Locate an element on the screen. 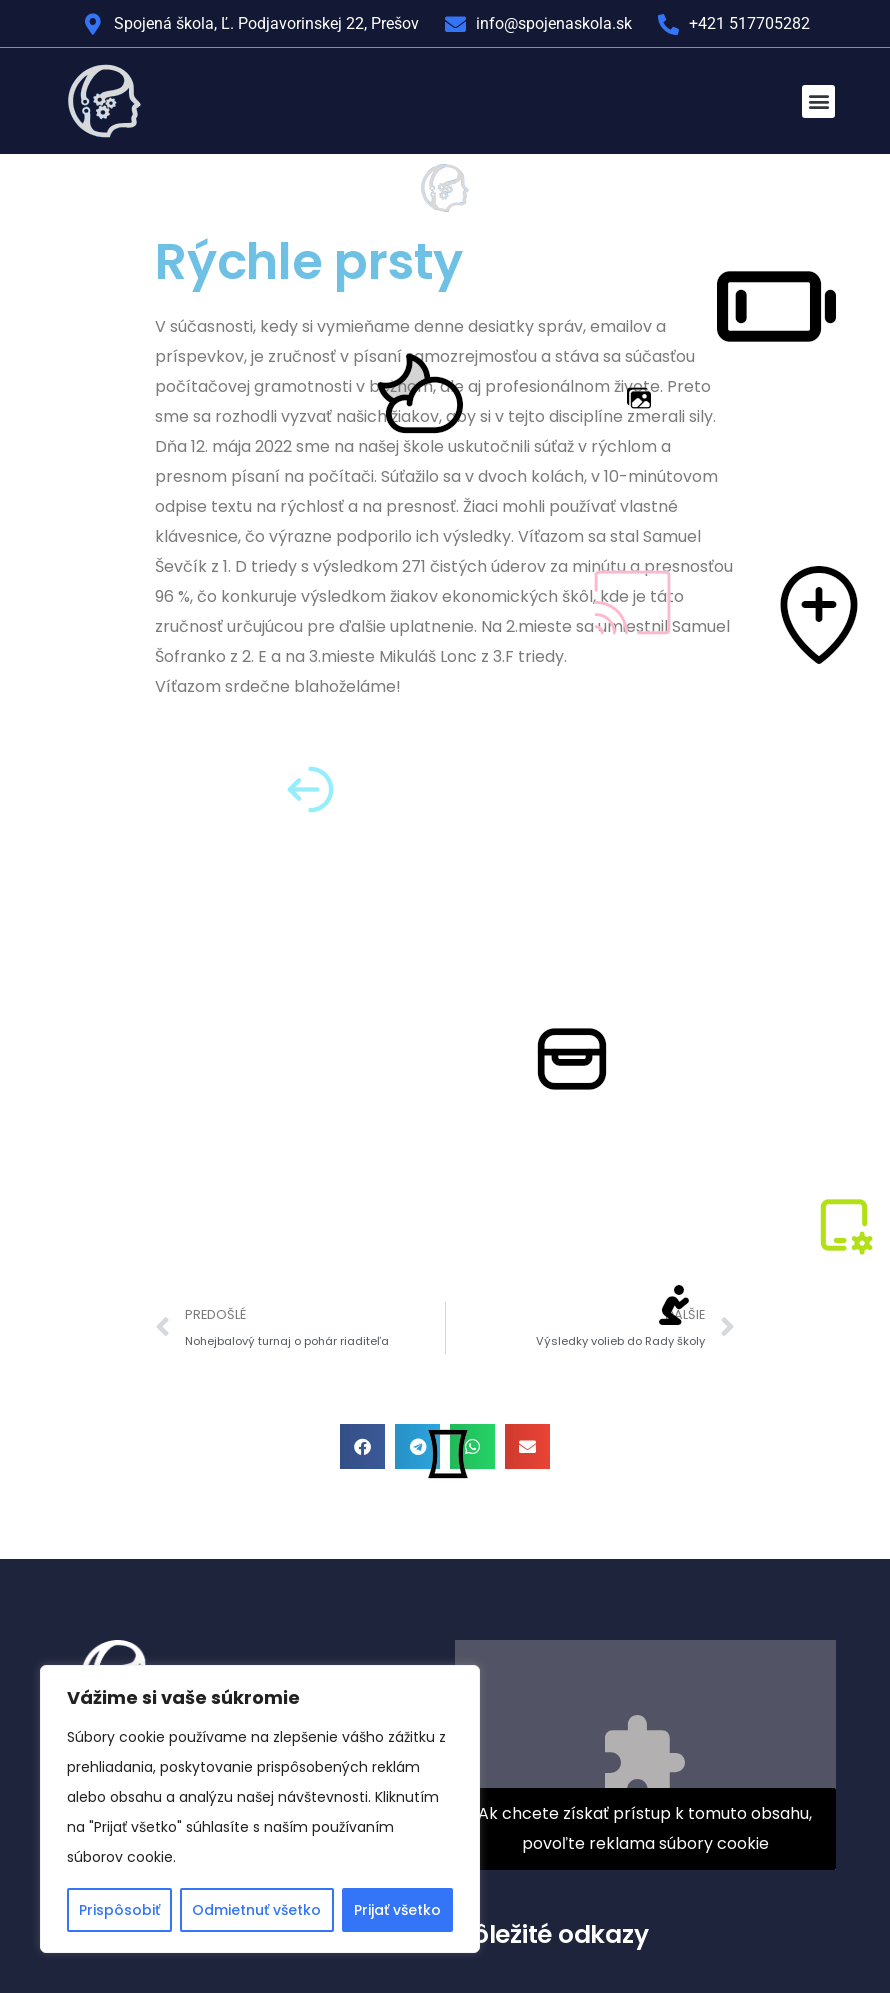 This screenshot has height=1993, width=890. indicates nighttime or evening weather conditions is located at coordinates (418, 397).